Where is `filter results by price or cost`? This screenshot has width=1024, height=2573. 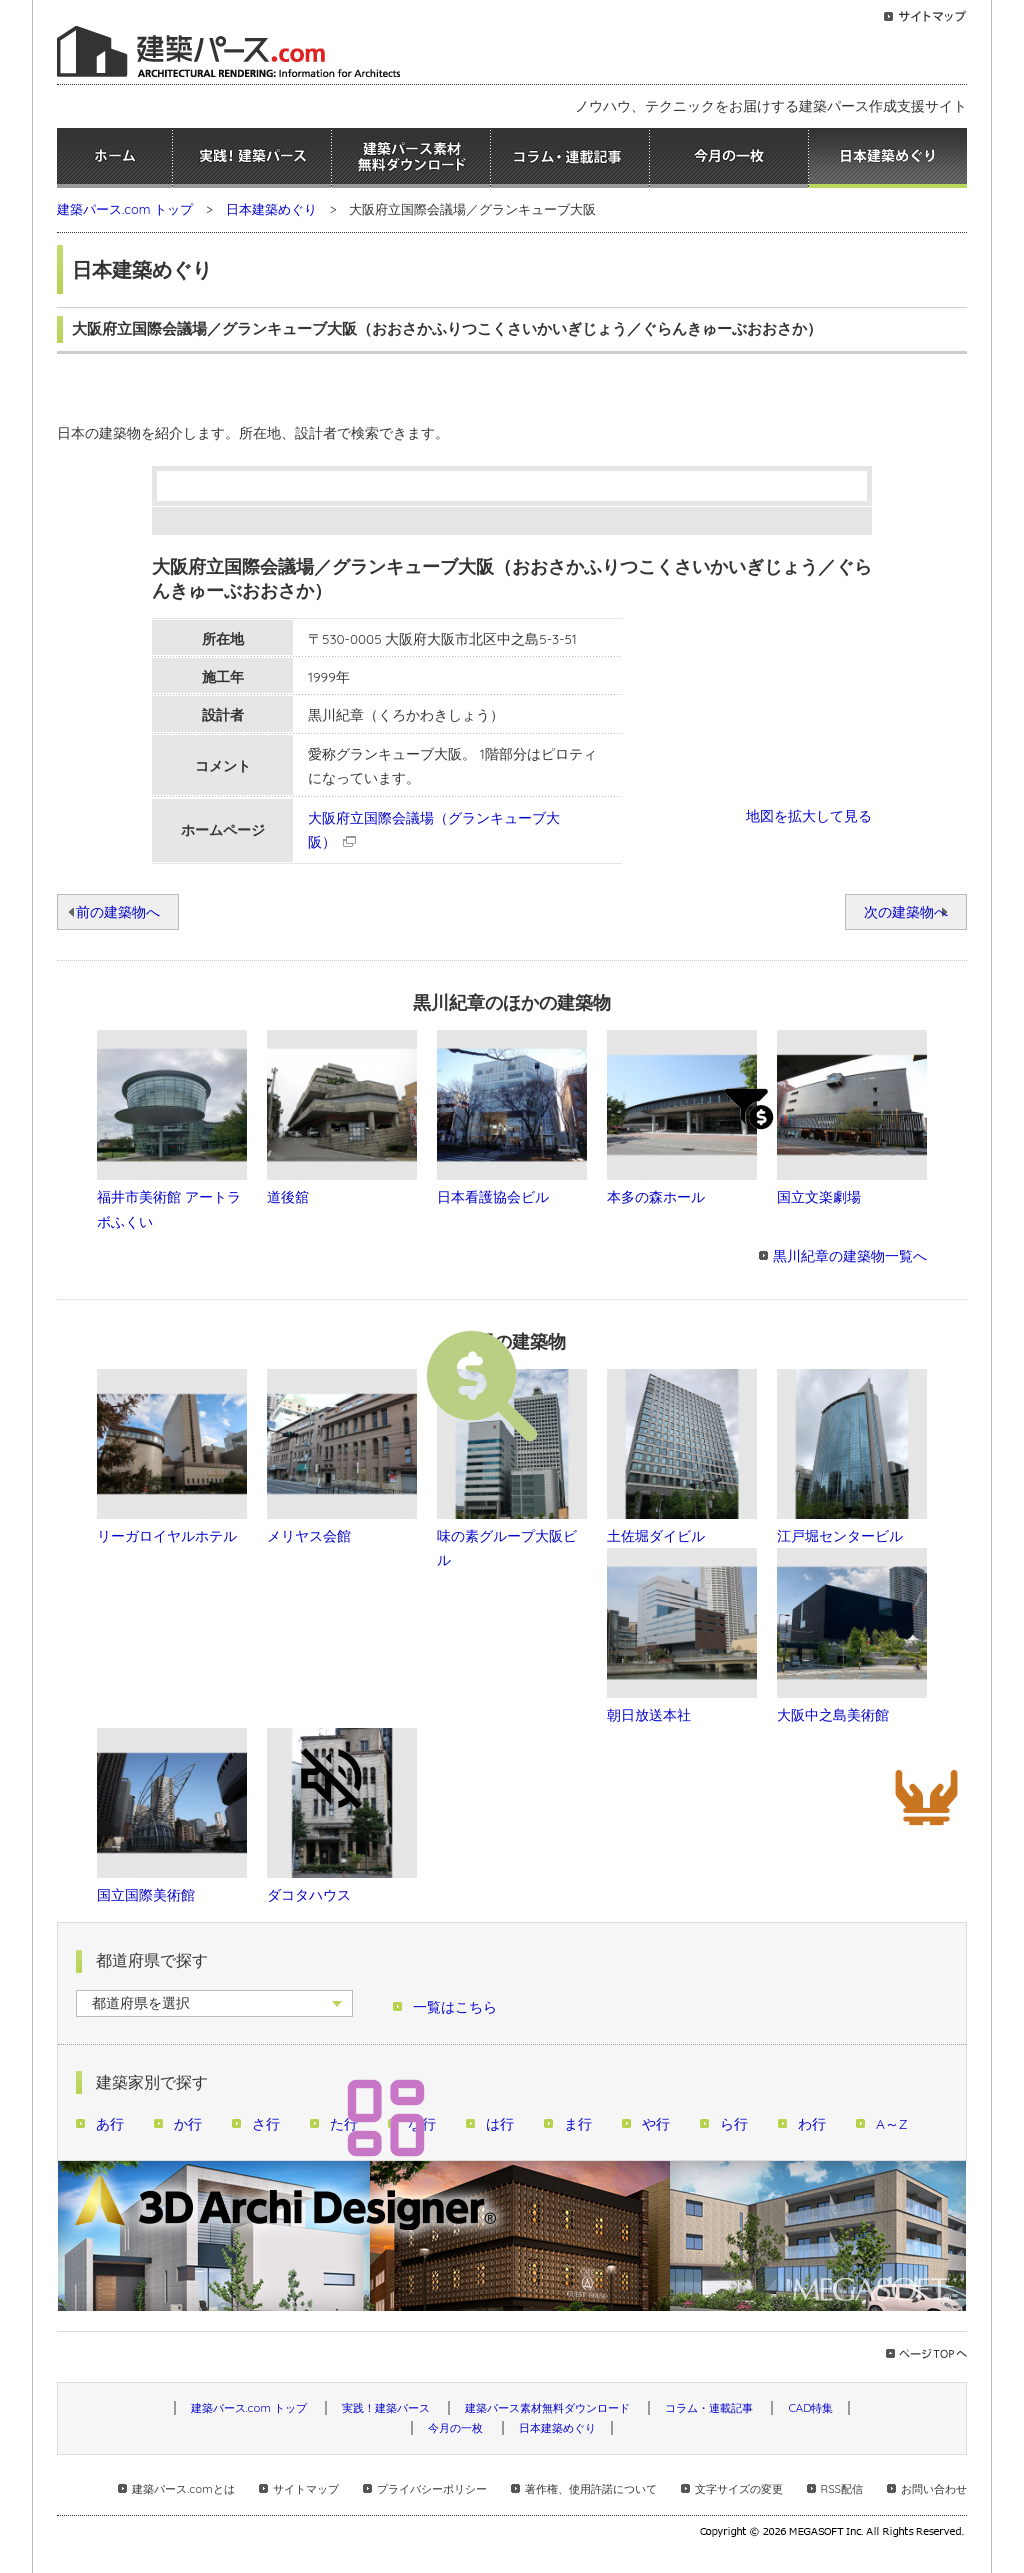
filter results by price or cost is located at coordinates (749, 1105).